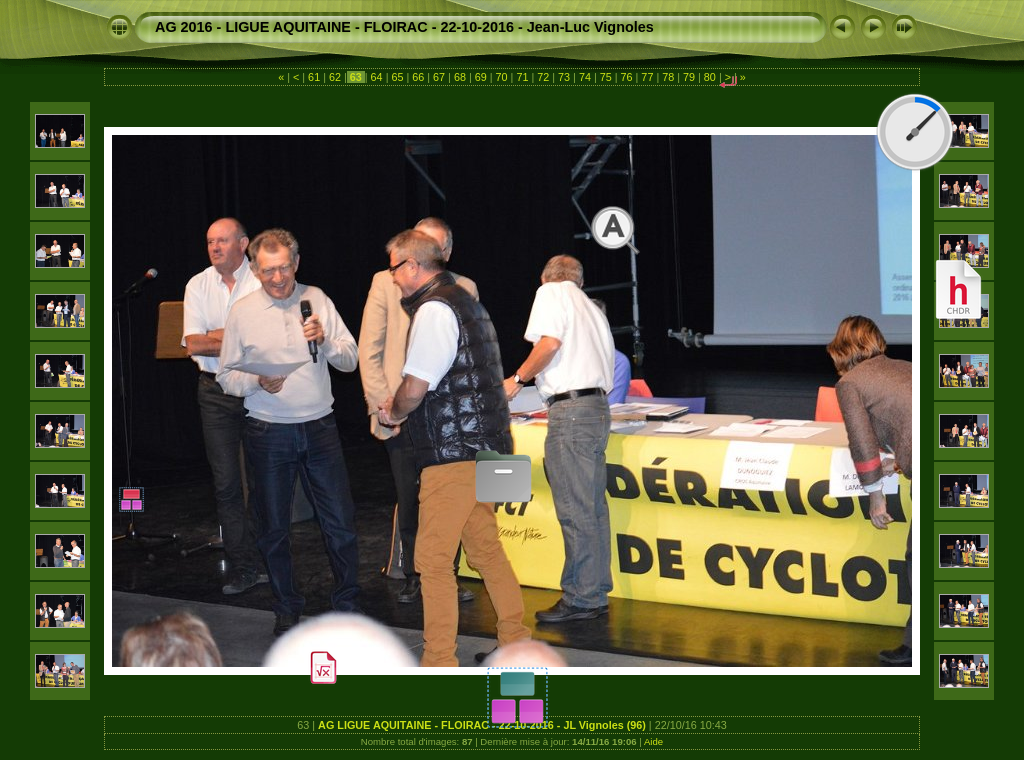 The height and width of the screenshot is (760, 1024). I want to click on reply to all recipients of an email, so click(728, 81).